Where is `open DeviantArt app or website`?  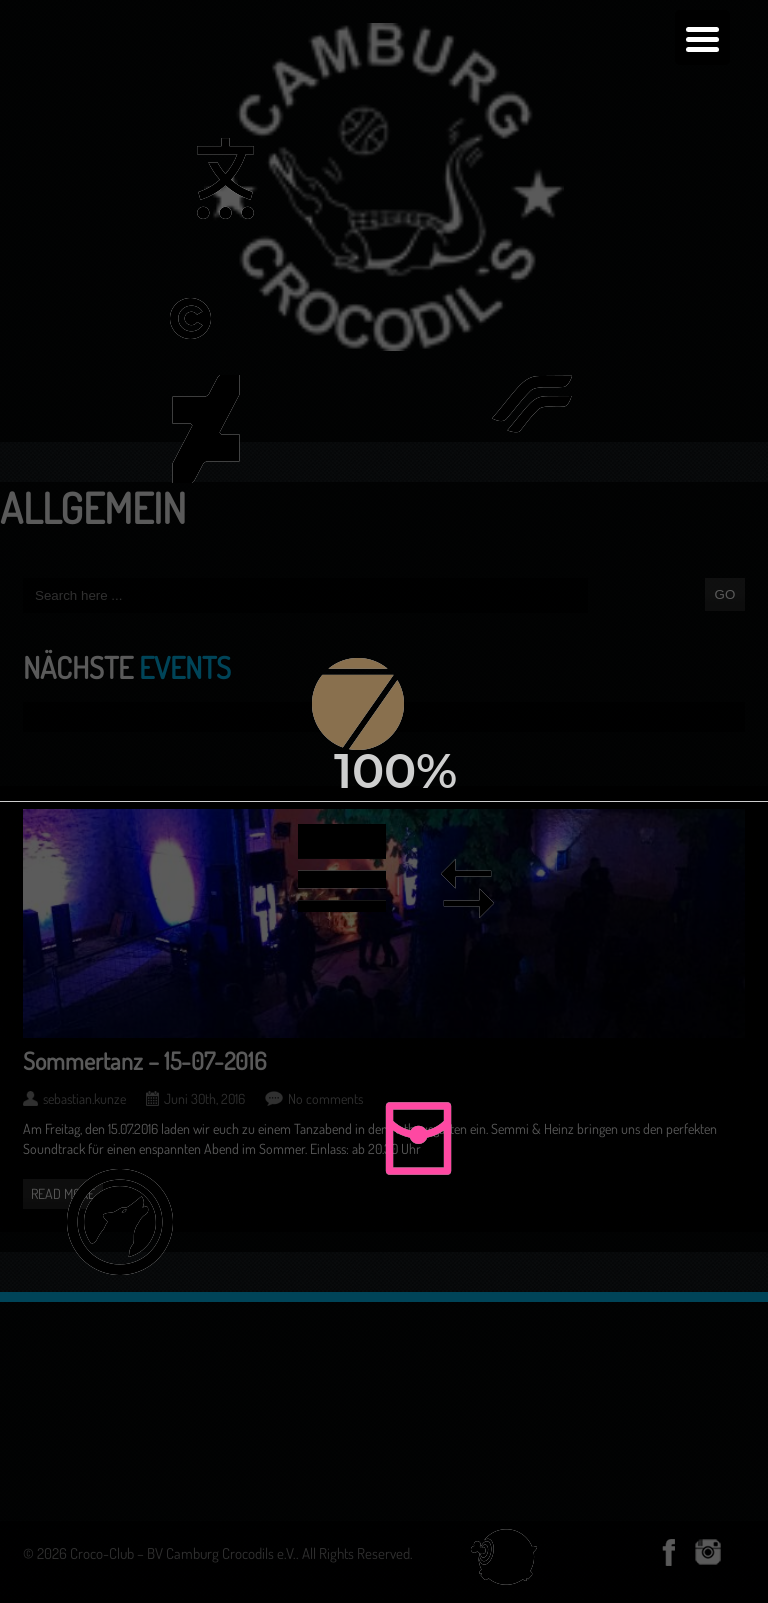
open DeviantArt app or website is located at coordinates (206, 429).